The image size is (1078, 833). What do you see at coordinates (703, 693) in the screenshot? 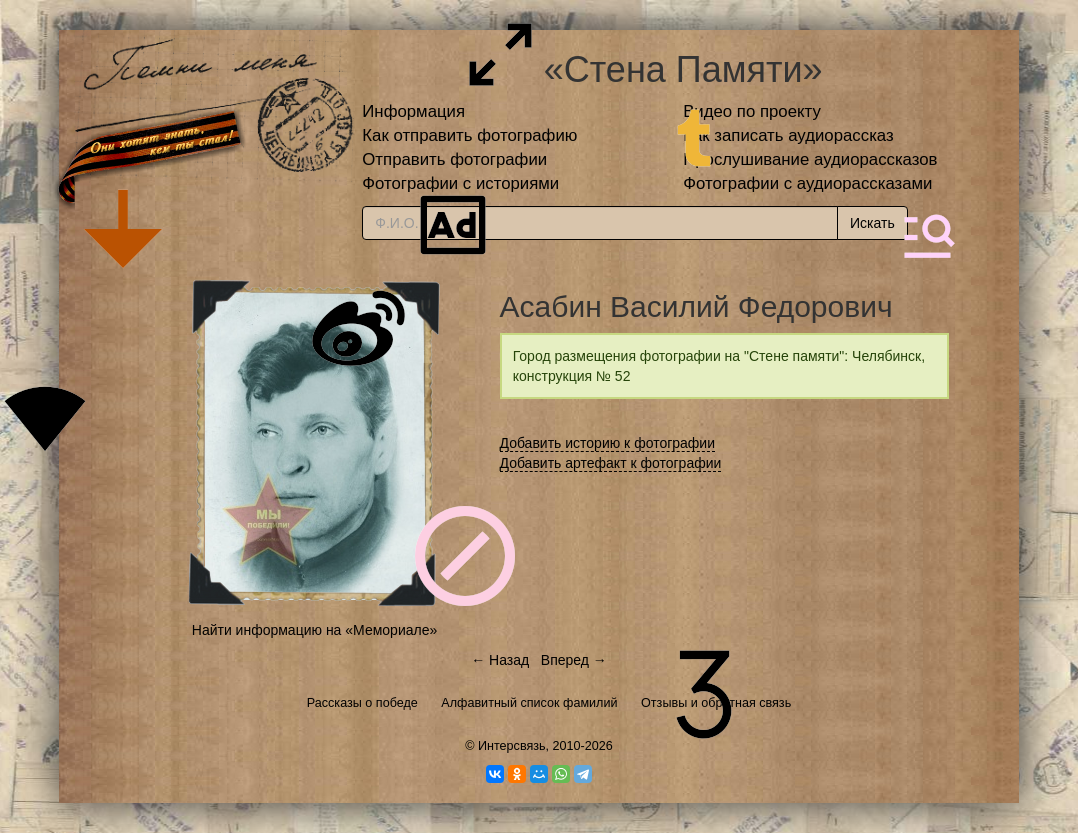
I see `select number 3 from a list or sequence` at bounding box center [703, 693].